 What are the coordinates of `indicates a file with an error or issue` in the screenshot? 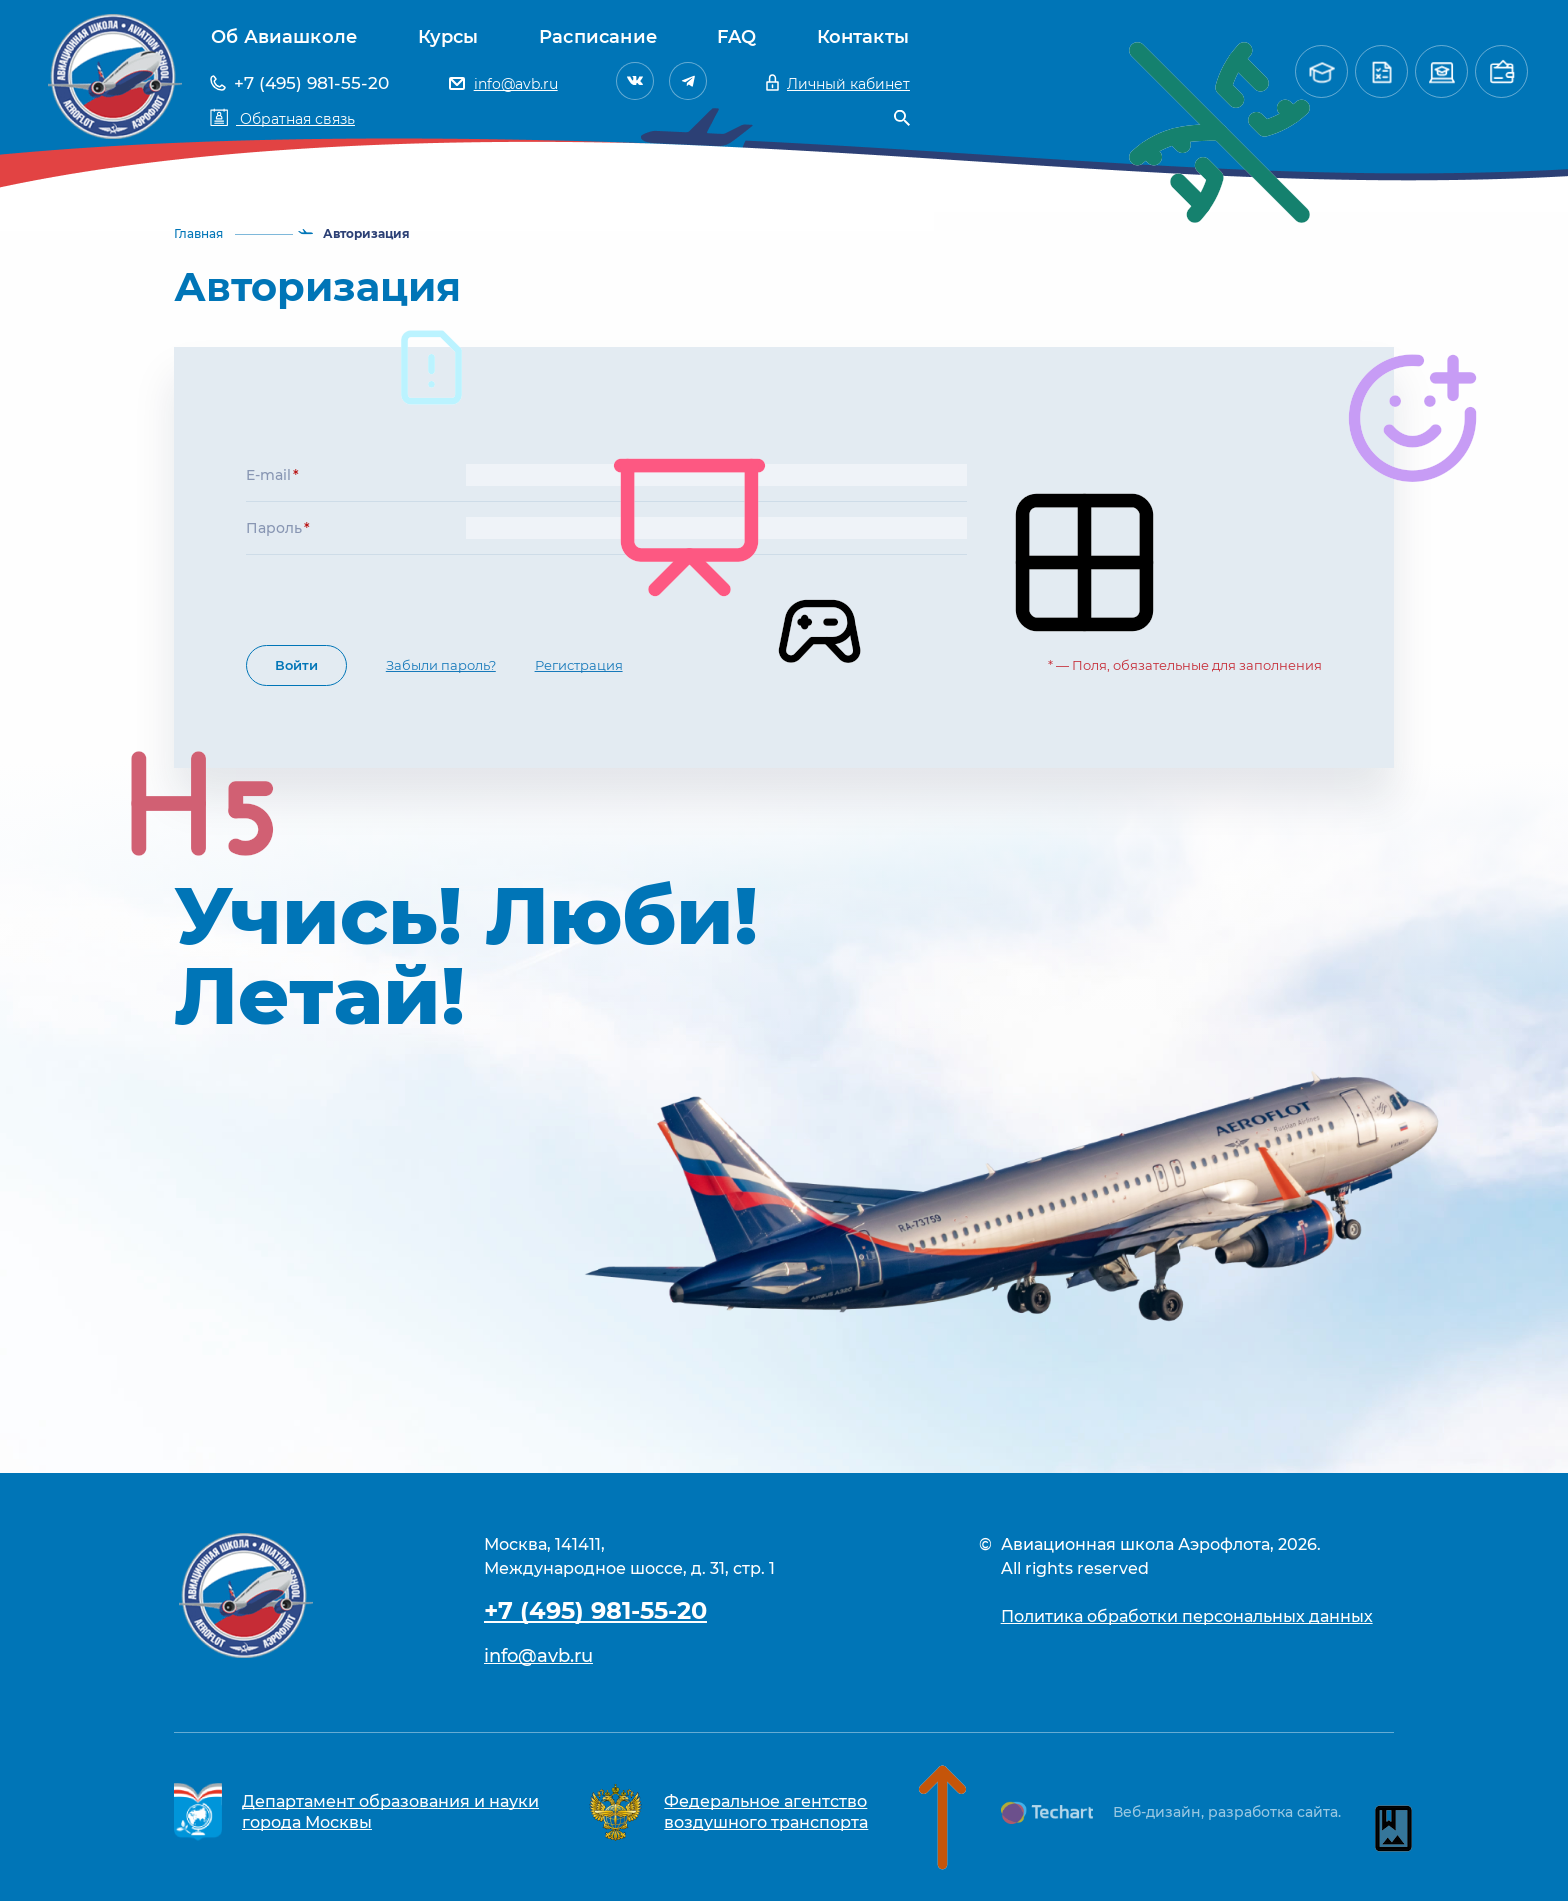 It's located at (431, 367).